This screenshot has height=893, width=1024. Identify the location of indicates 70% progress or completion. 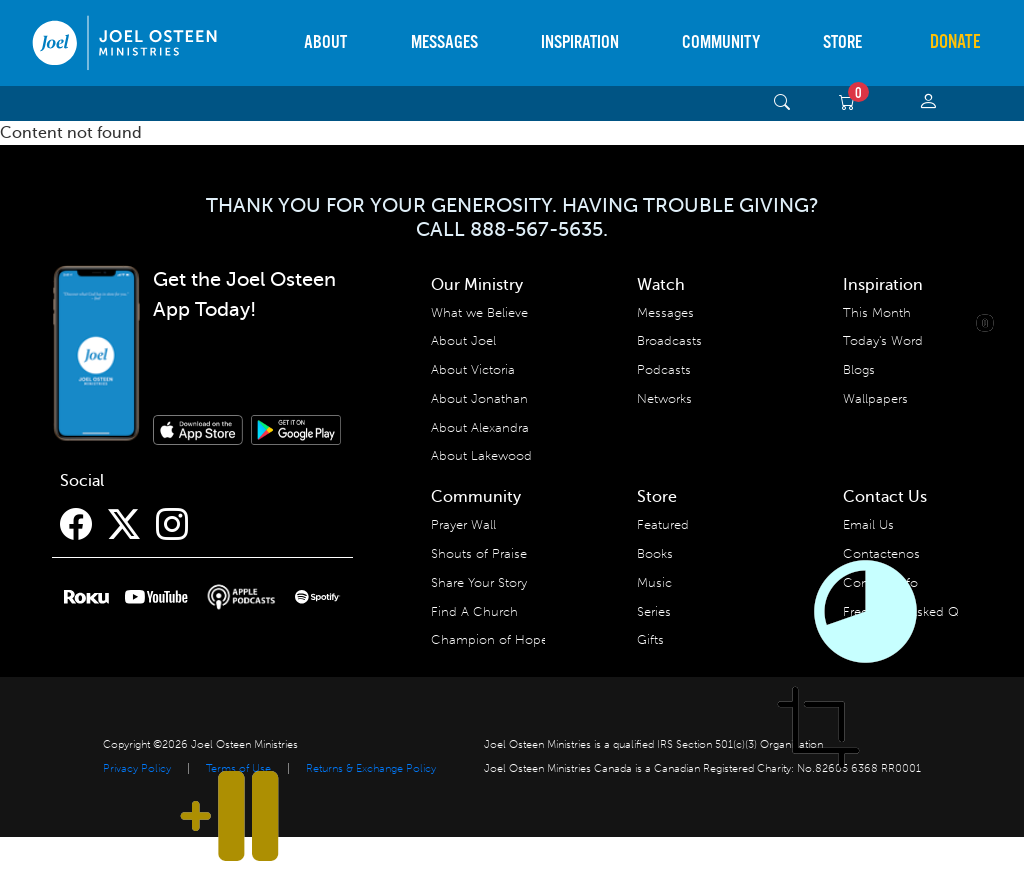
(865, 611).